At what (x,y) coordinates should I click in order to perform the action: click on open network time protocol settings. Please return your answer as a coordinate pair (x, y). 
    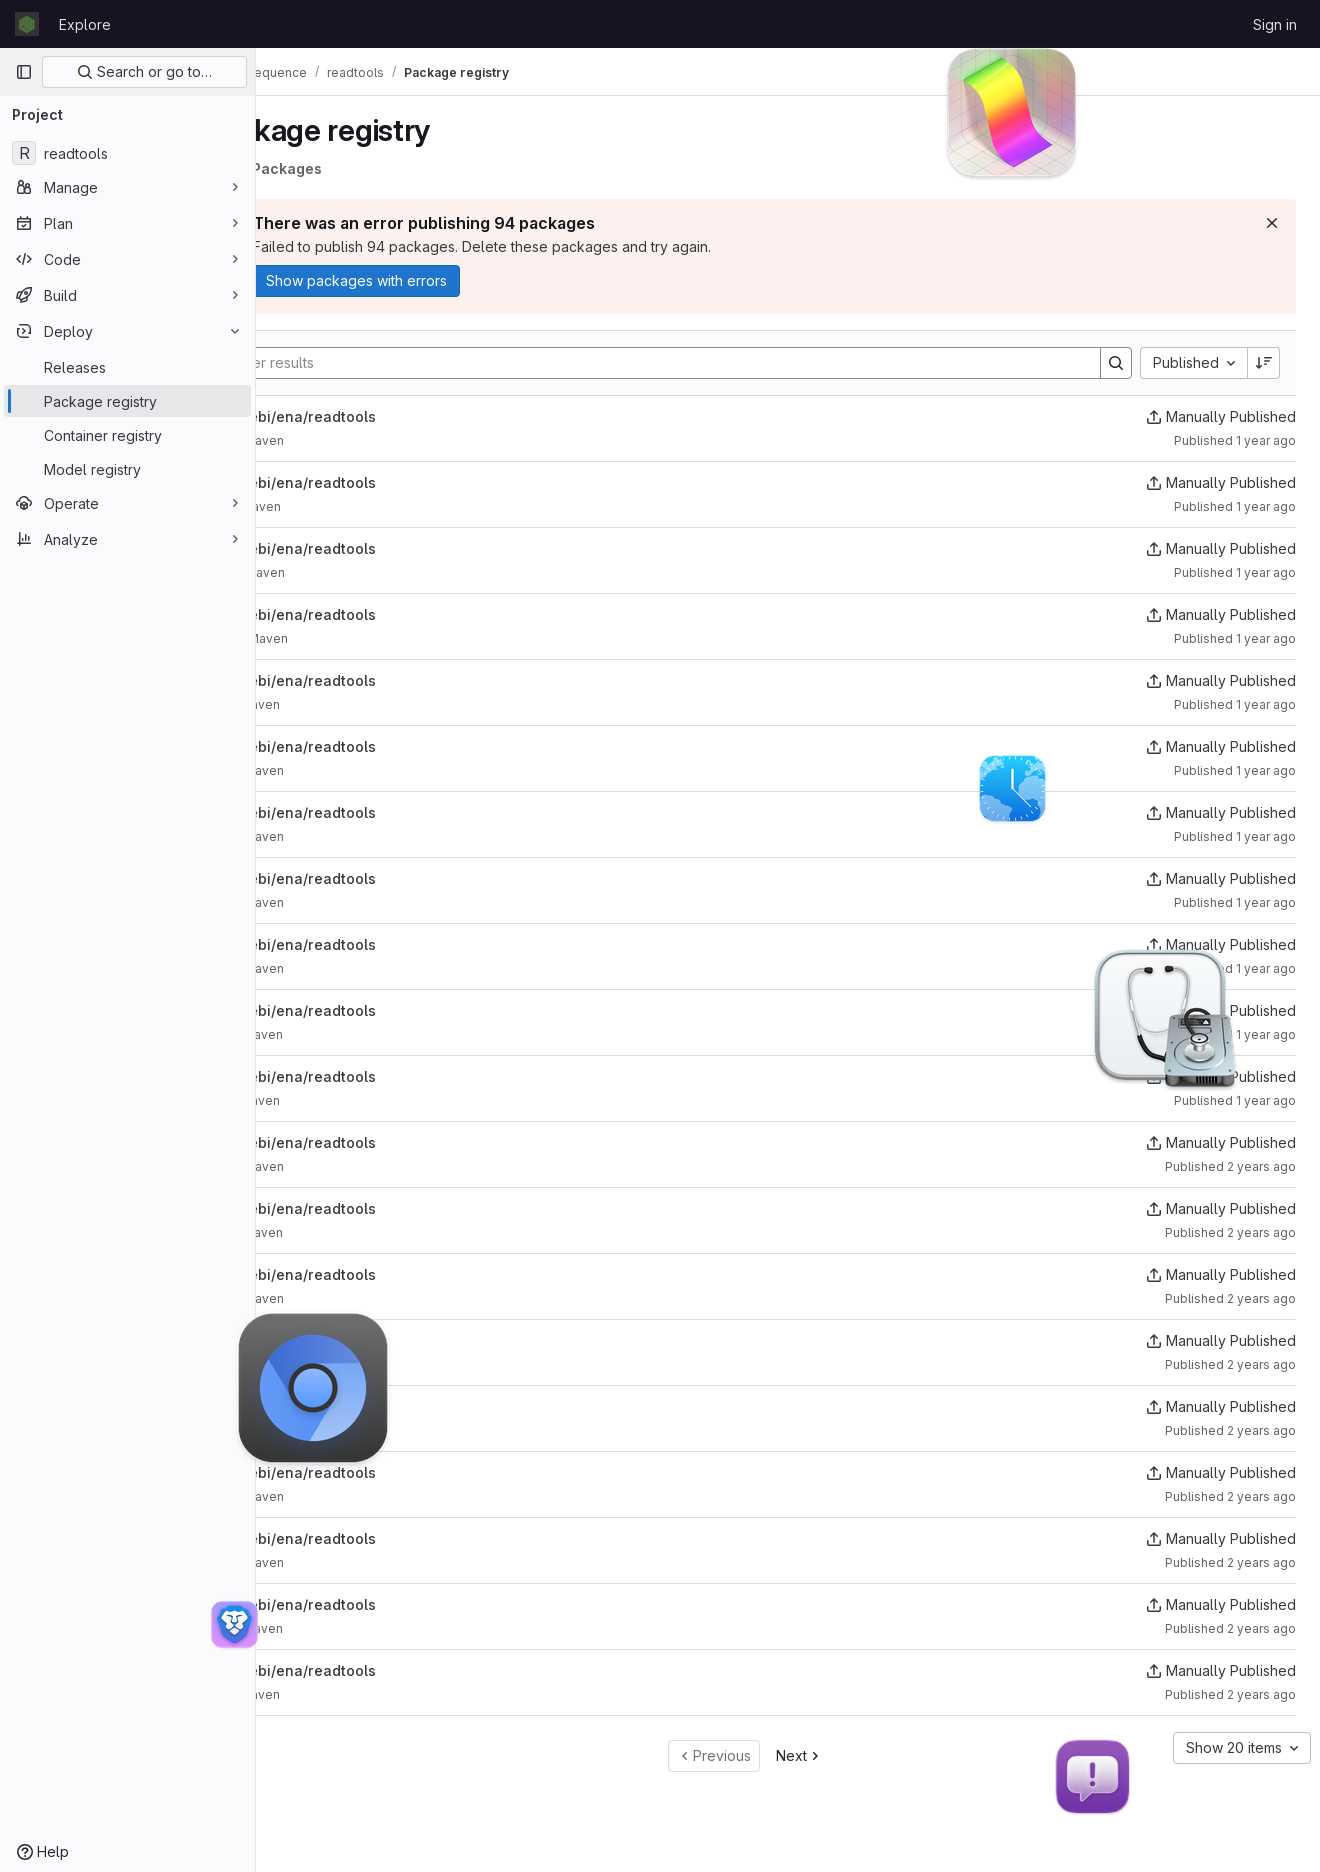
    Looking at the image, I should click on (1012, 788).